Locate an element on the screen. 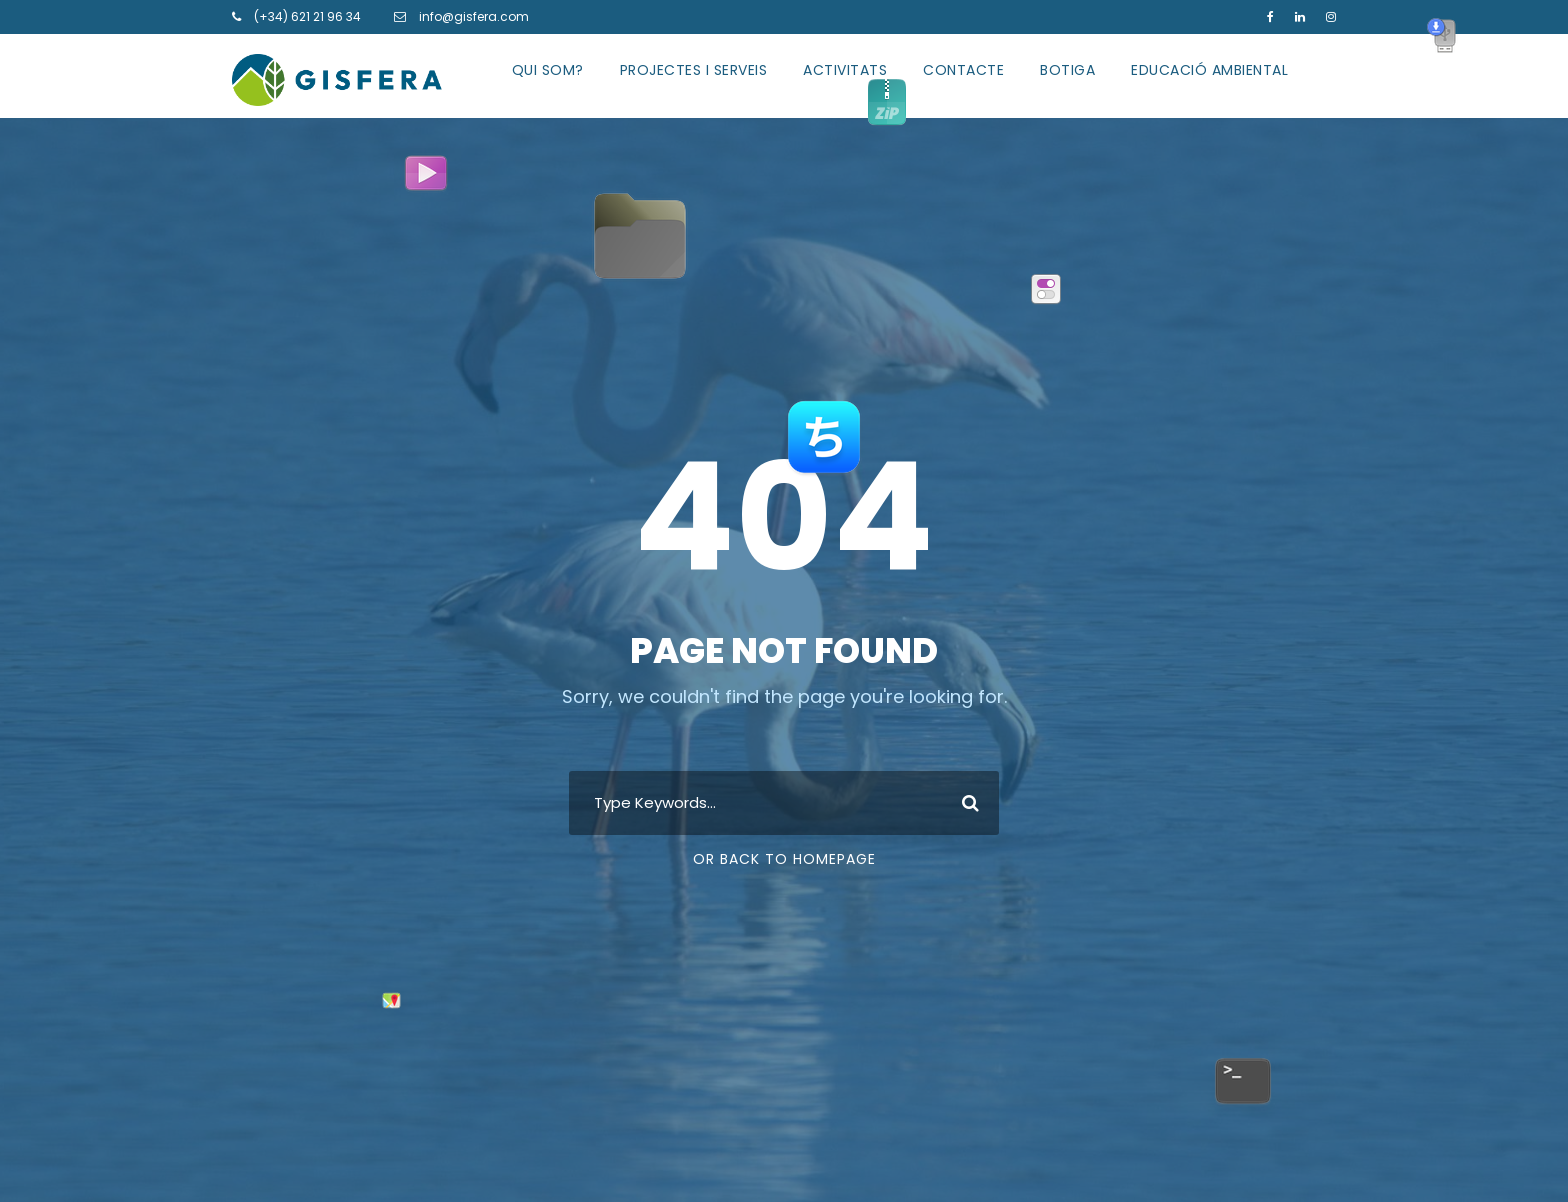 The image size is (1568, 1202). open ibus-anthy japanese input method settings is located at coordinates (824, 437).